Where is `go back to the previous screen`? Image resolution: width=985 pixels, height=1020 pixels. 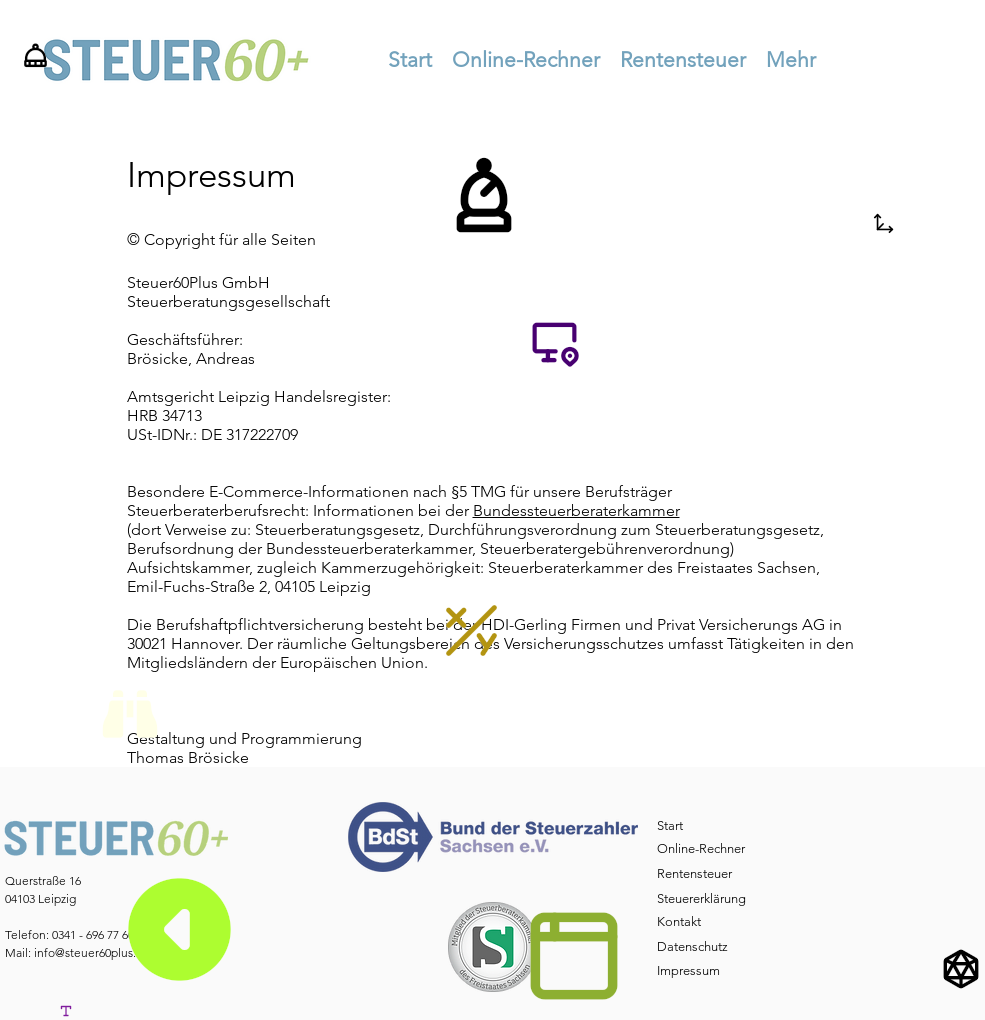 go back to the previous screen is located at coordinates (179, 929).